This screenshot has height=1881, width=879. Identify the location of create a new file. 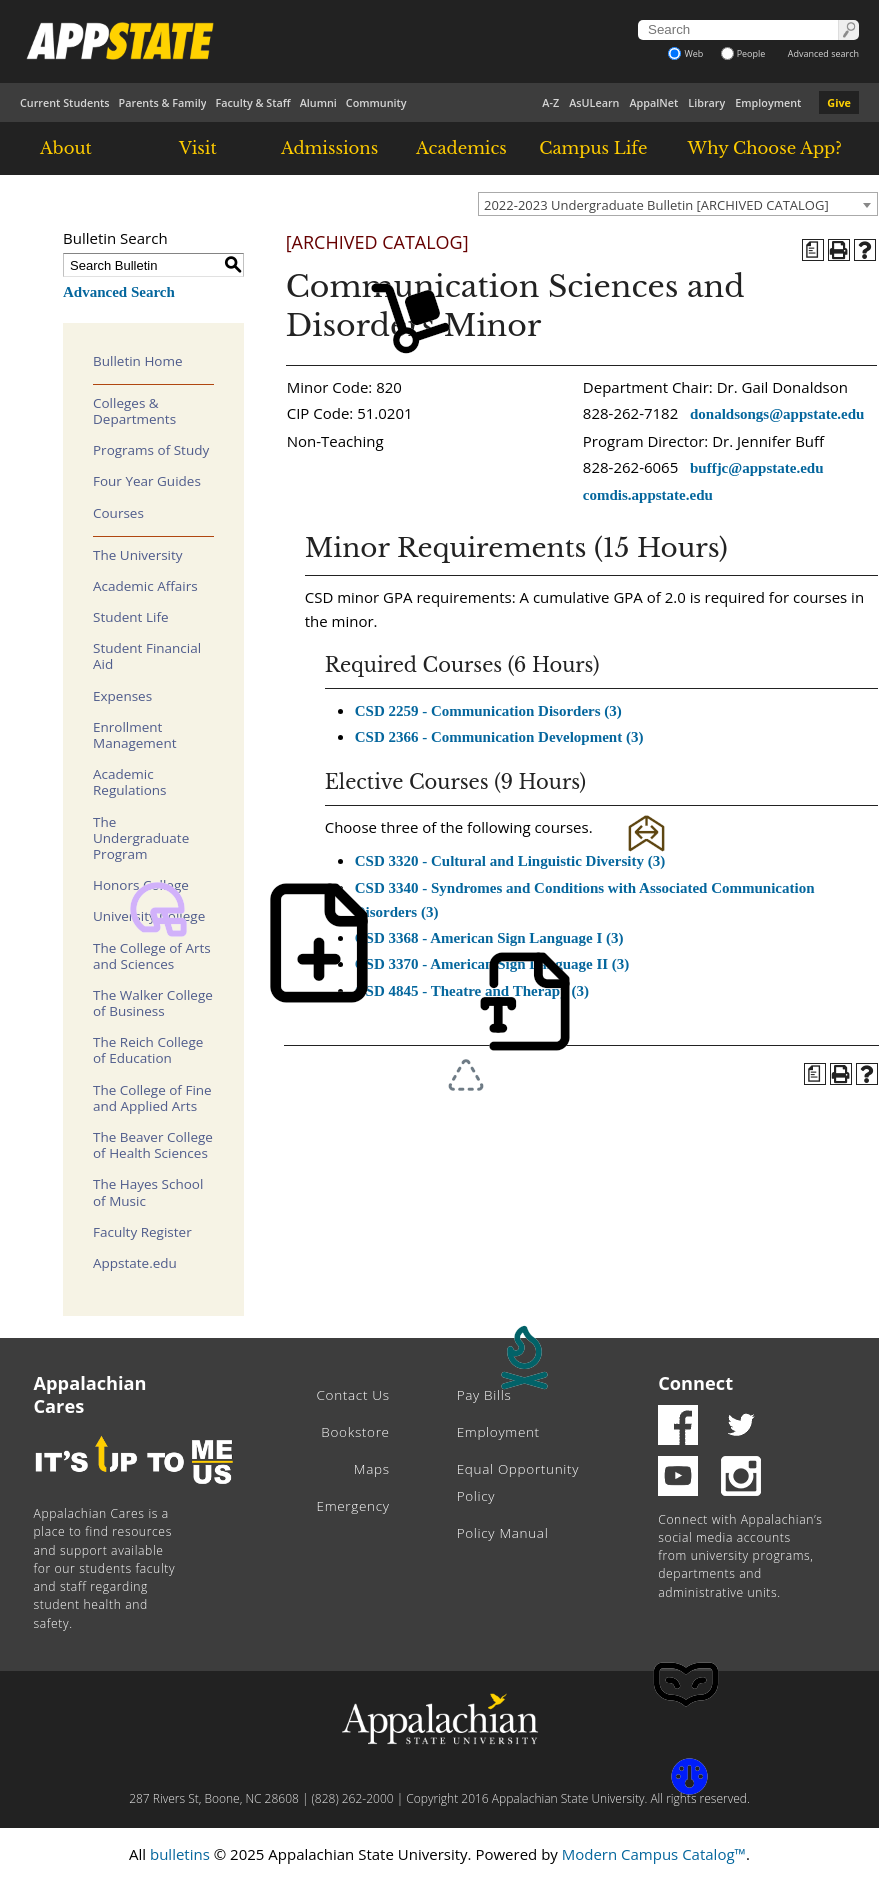
(319, 943).